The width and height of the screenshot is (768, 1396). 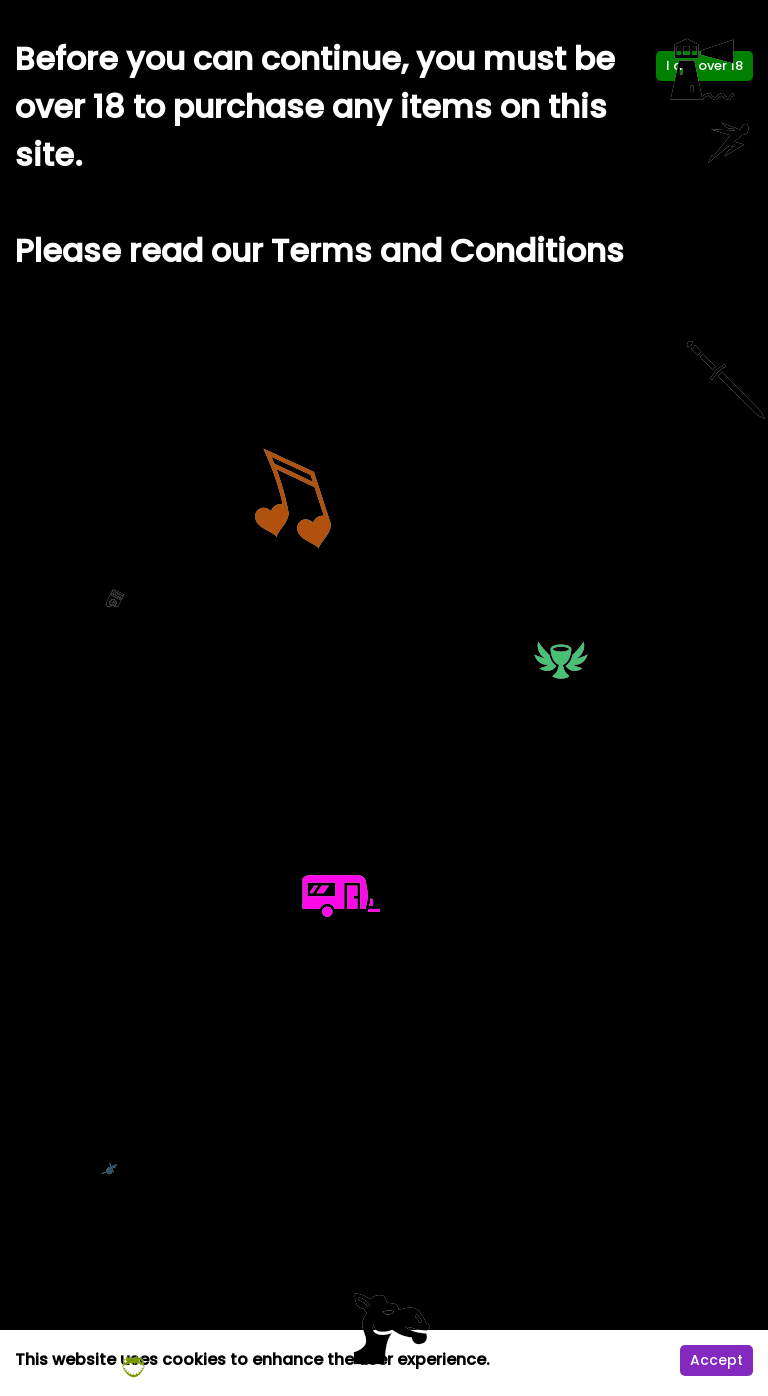 I want to click on activate sprint or run mode, so click(x=728, y=143).